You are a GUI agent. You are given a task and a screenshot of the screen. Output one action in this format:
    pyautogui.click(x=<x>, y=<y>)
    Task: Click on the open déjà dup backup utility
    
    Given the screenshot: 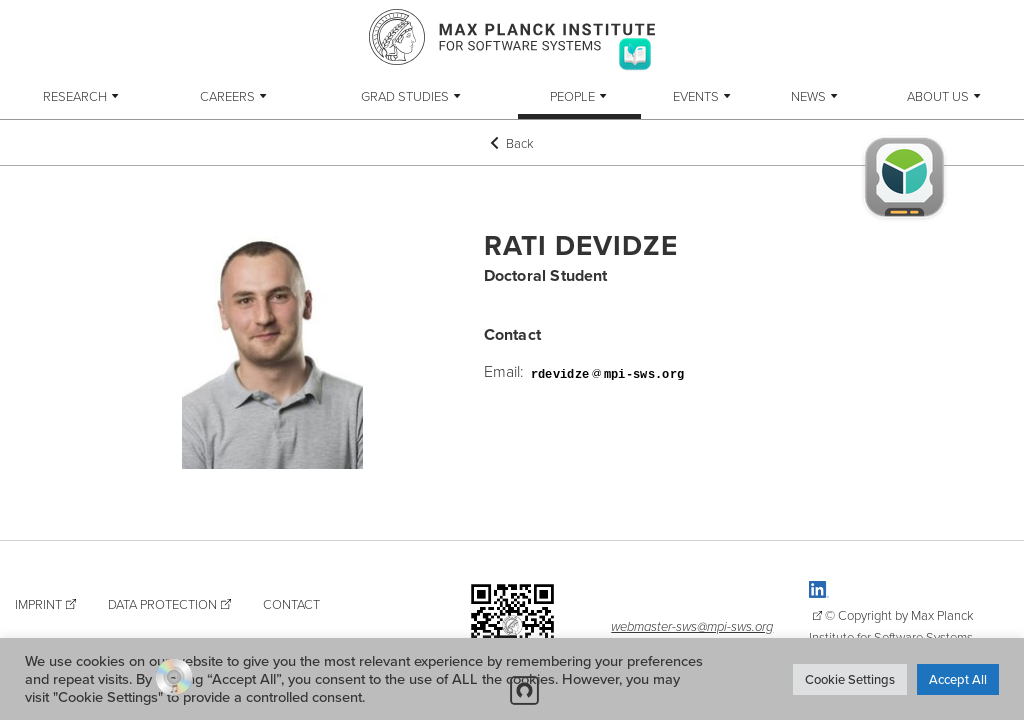 What is the action you would take?
    pyautogui.click(x=524, y=690)
    